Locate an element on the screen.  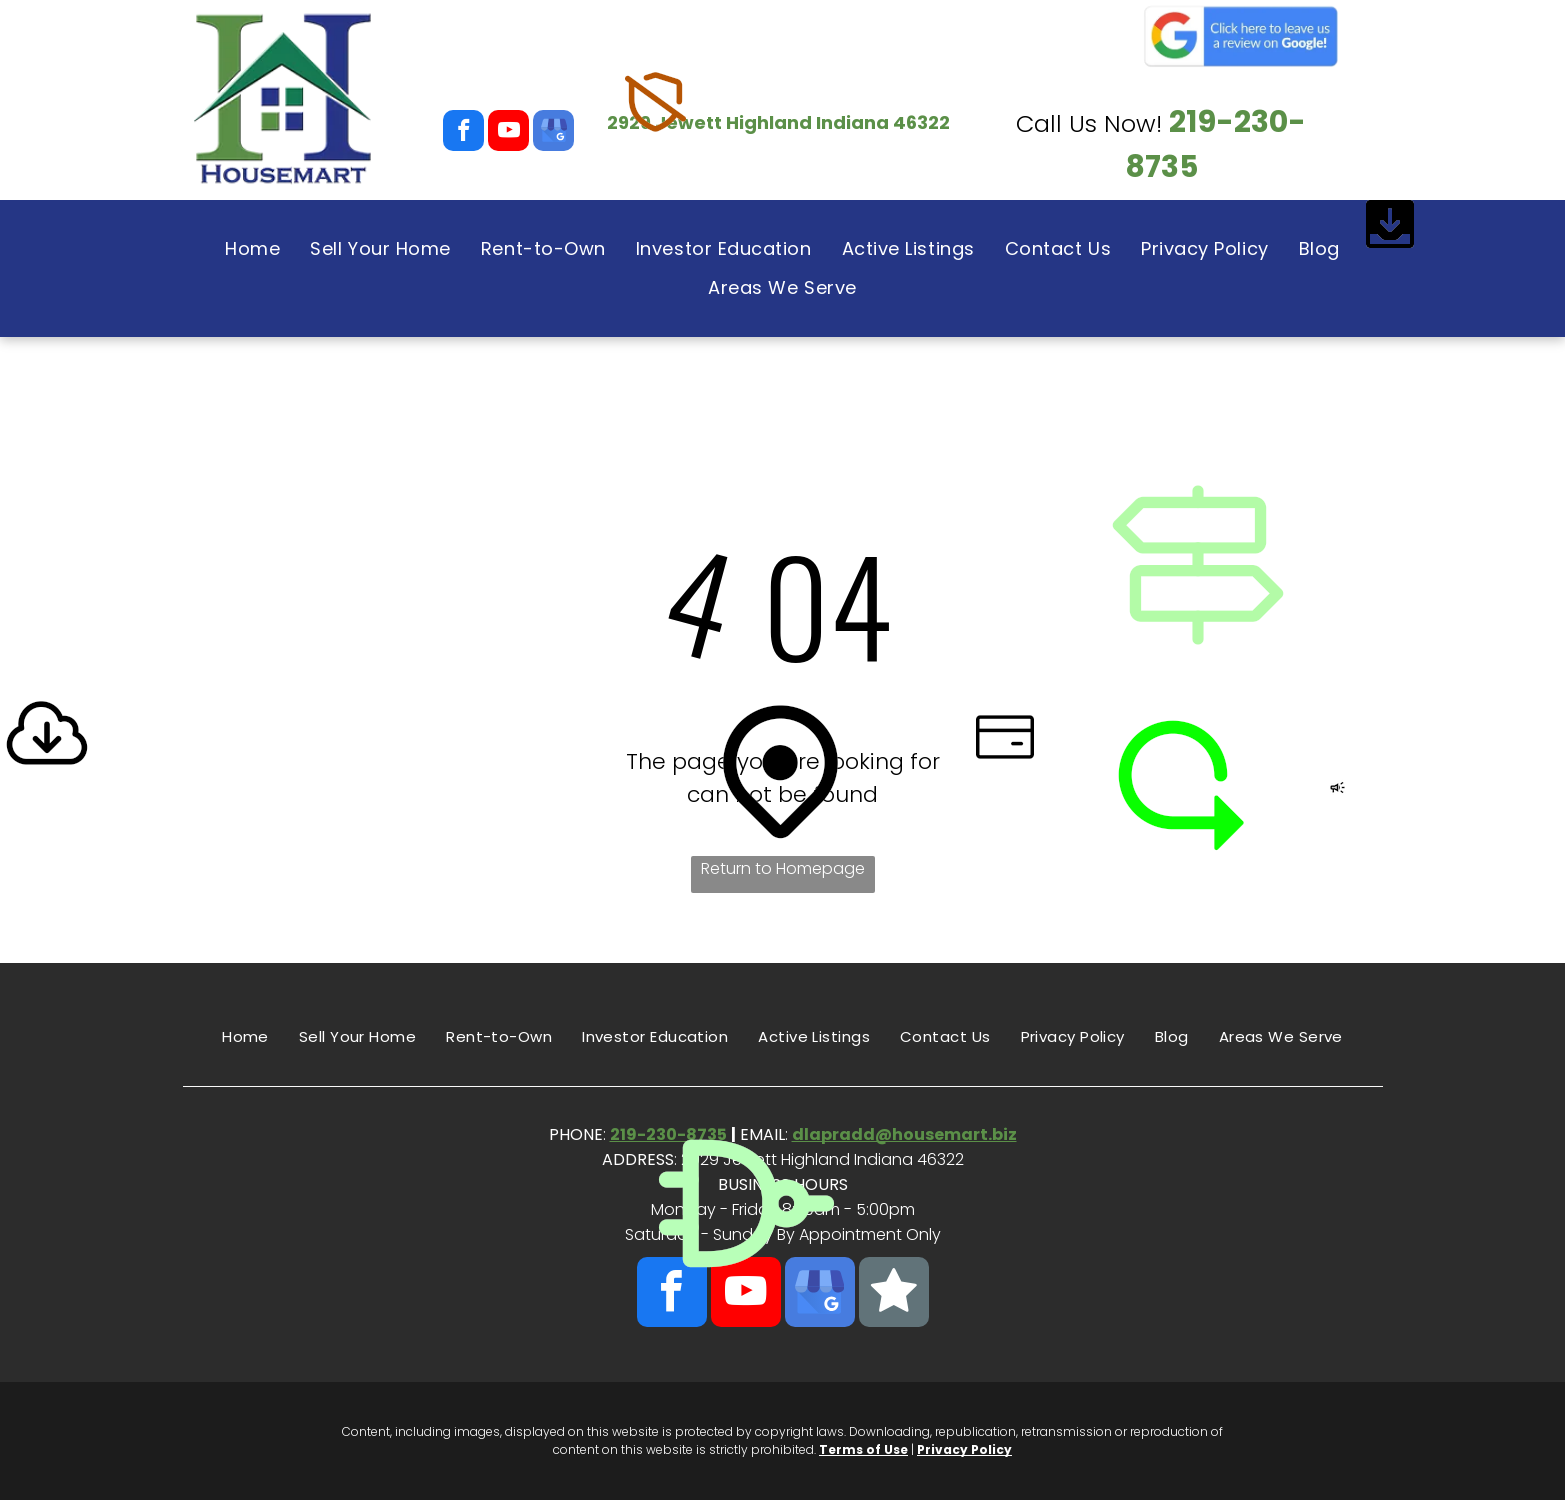
make an announcement or broadcast is located at coordinates (1337, 787).